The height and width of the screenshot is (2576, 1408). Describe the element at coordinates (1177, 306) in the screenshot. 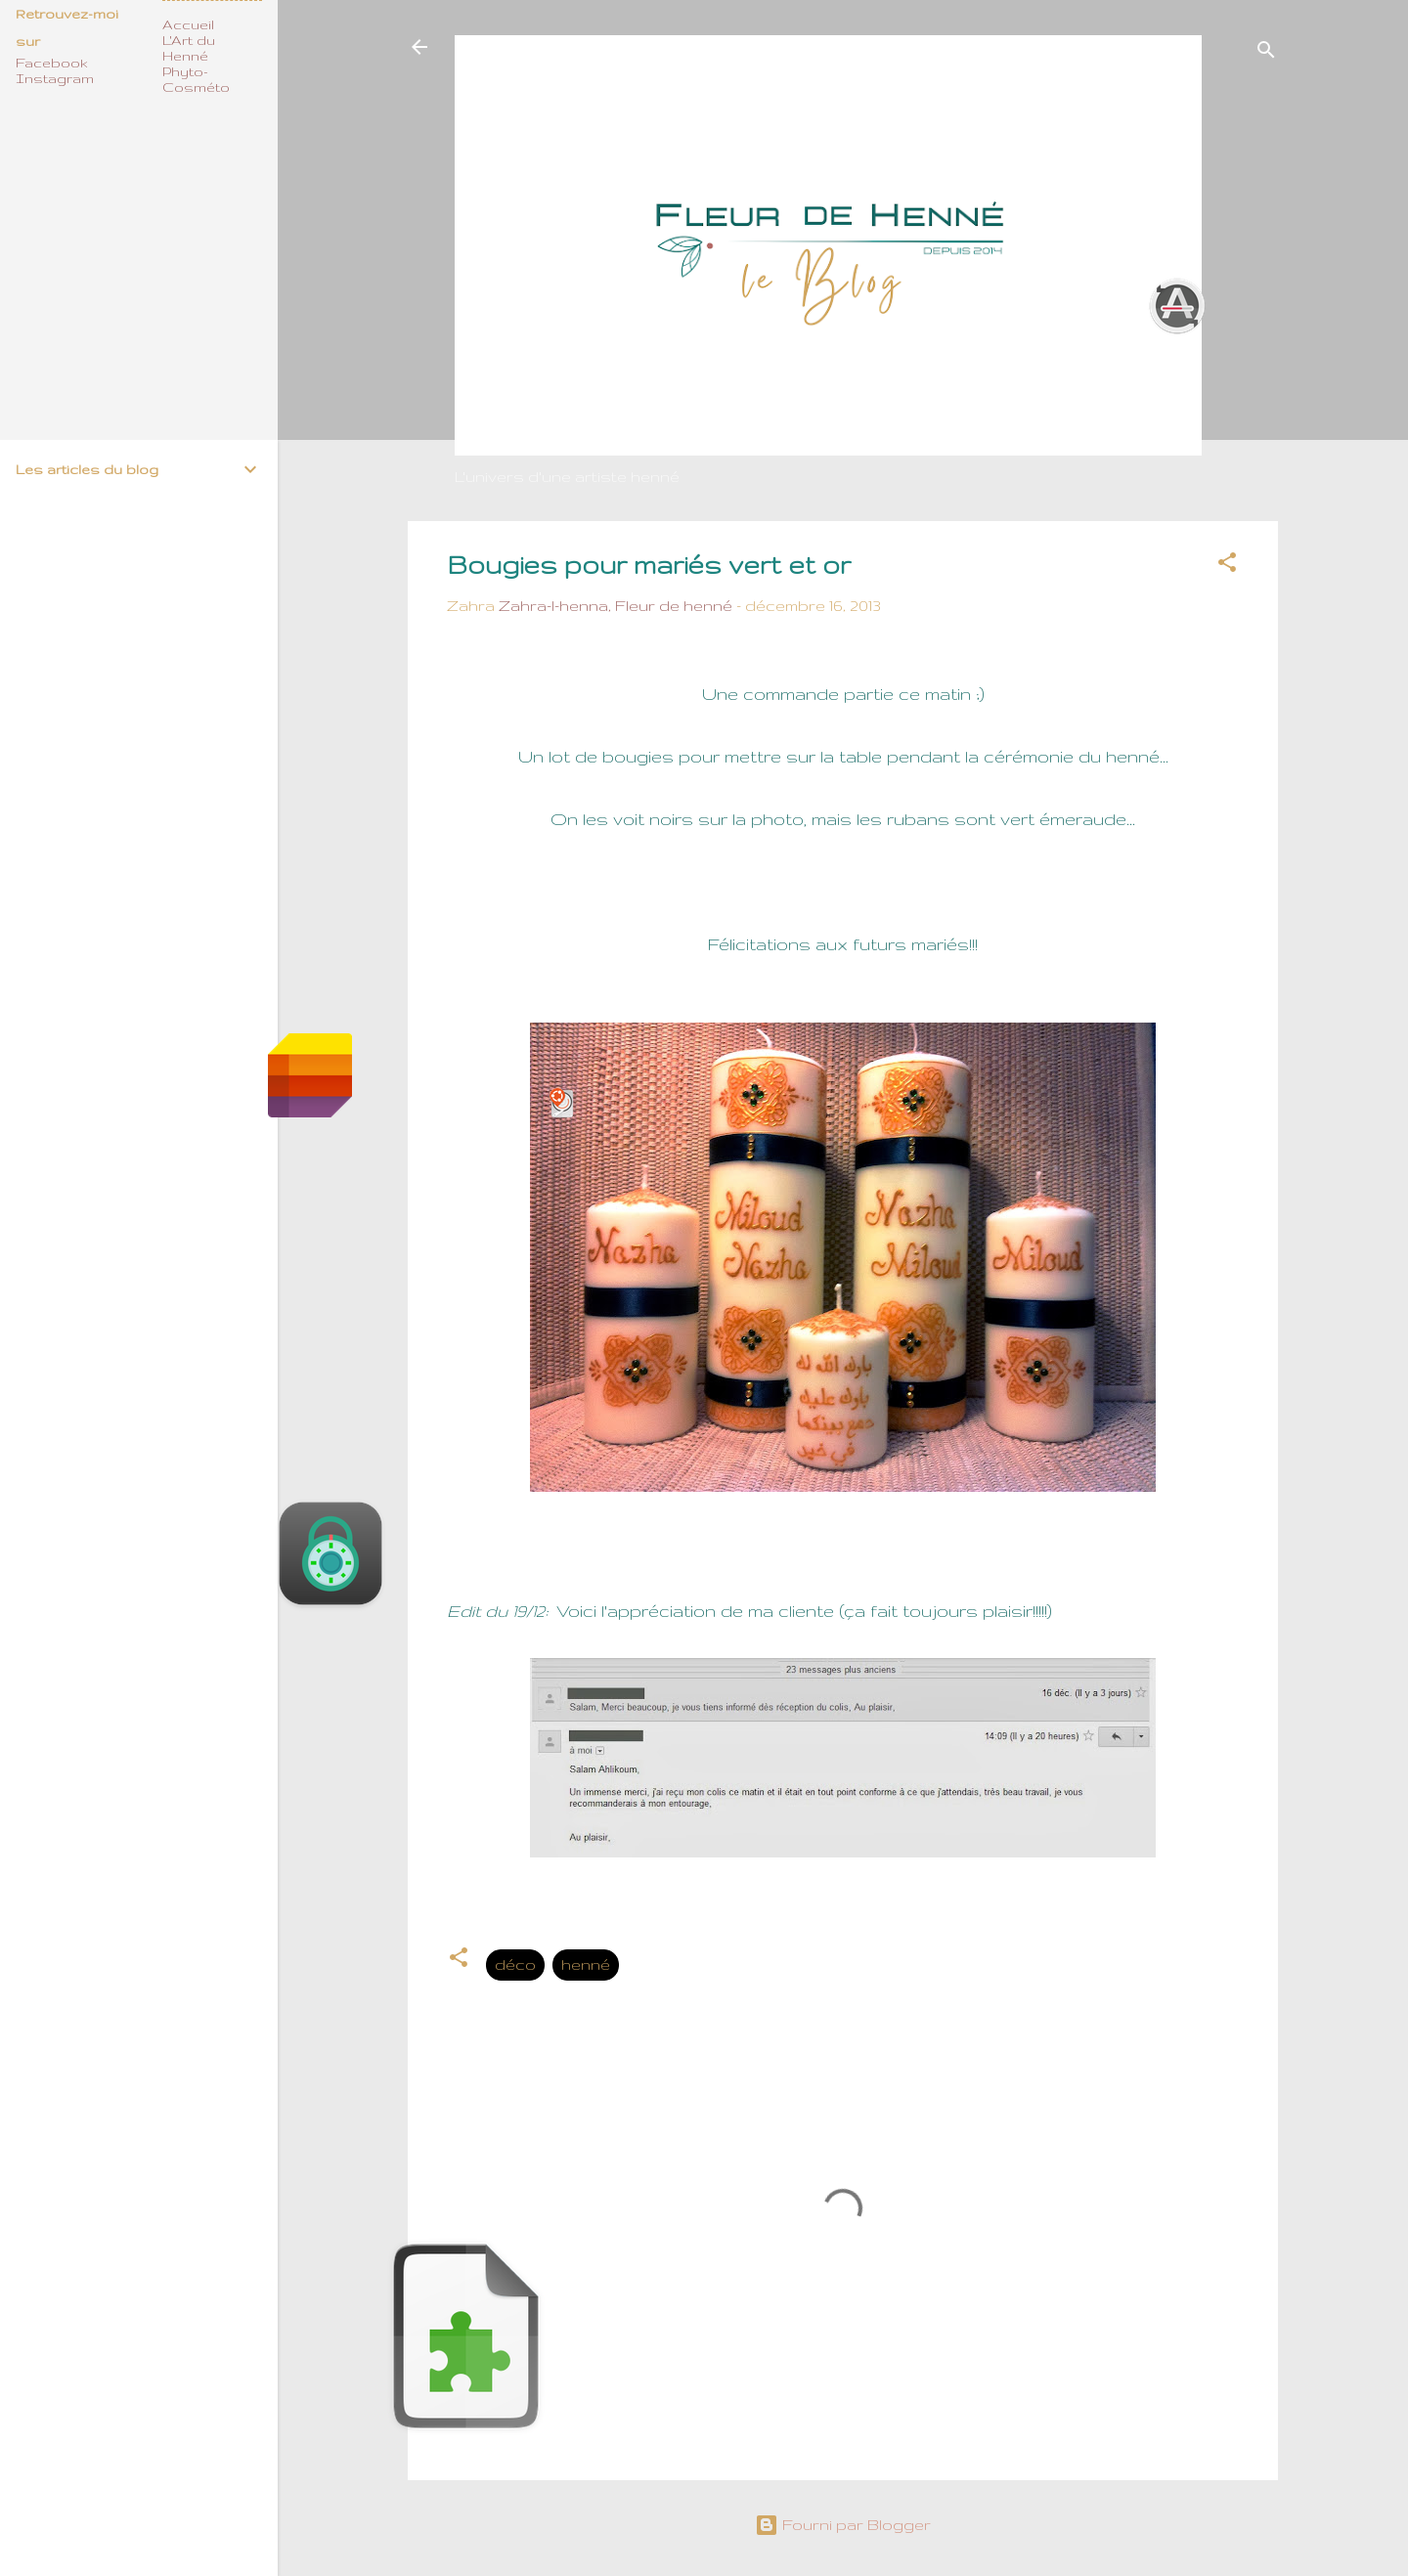

I see `check for and install system software updates` at that location.